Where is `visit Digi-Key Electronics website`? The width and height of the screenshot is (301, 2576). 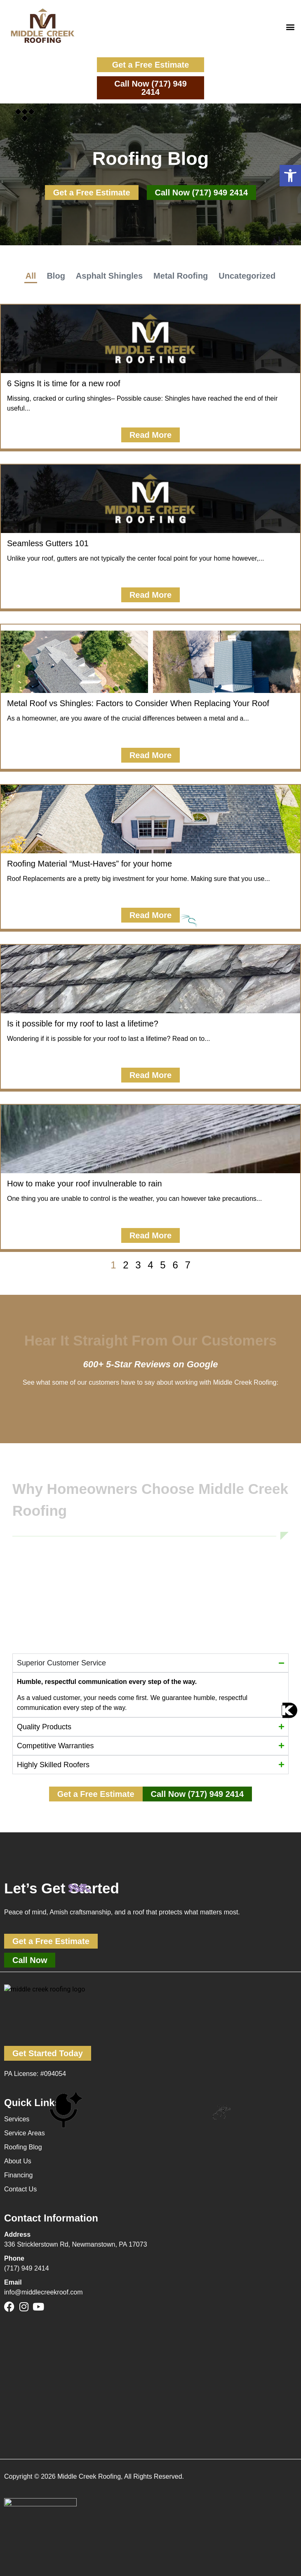 visit Digi-Key Electronics website is located at coordinates (289, 1710).